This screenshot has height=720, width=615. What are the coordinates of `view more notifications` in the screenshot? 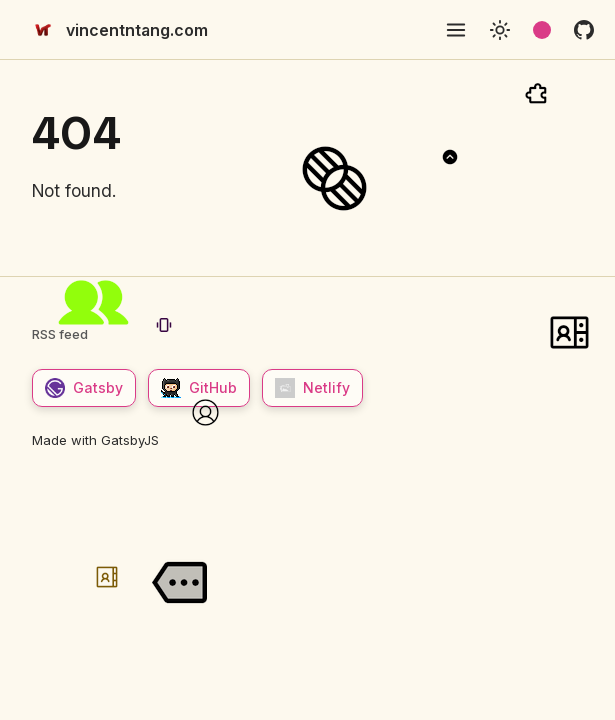 It's located at (179, 582).